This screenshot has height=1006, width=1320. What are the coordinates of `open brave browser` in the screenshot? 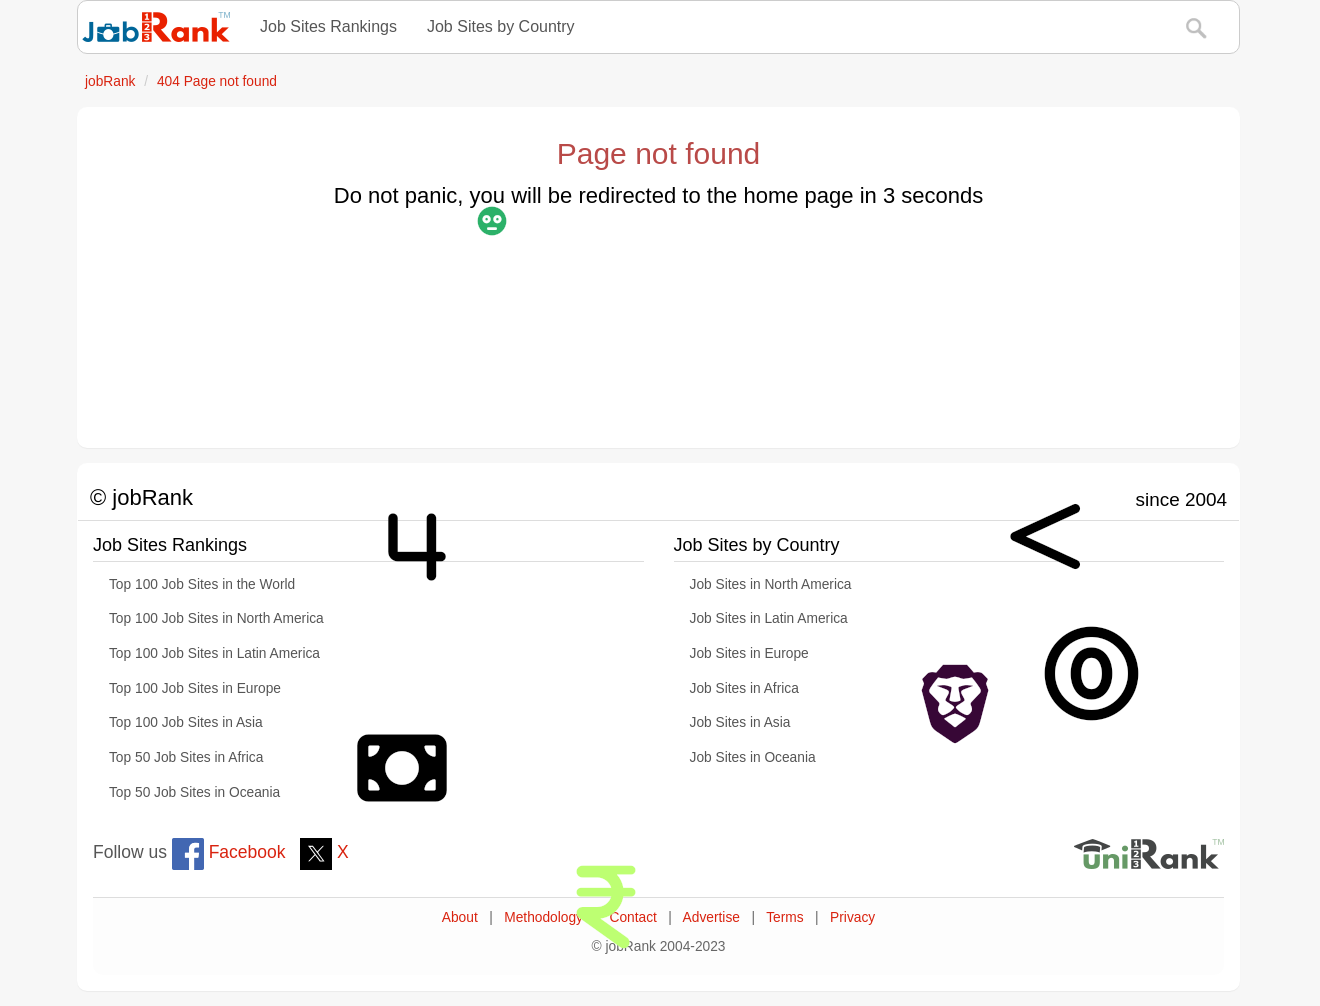 It's located at (955, 704).